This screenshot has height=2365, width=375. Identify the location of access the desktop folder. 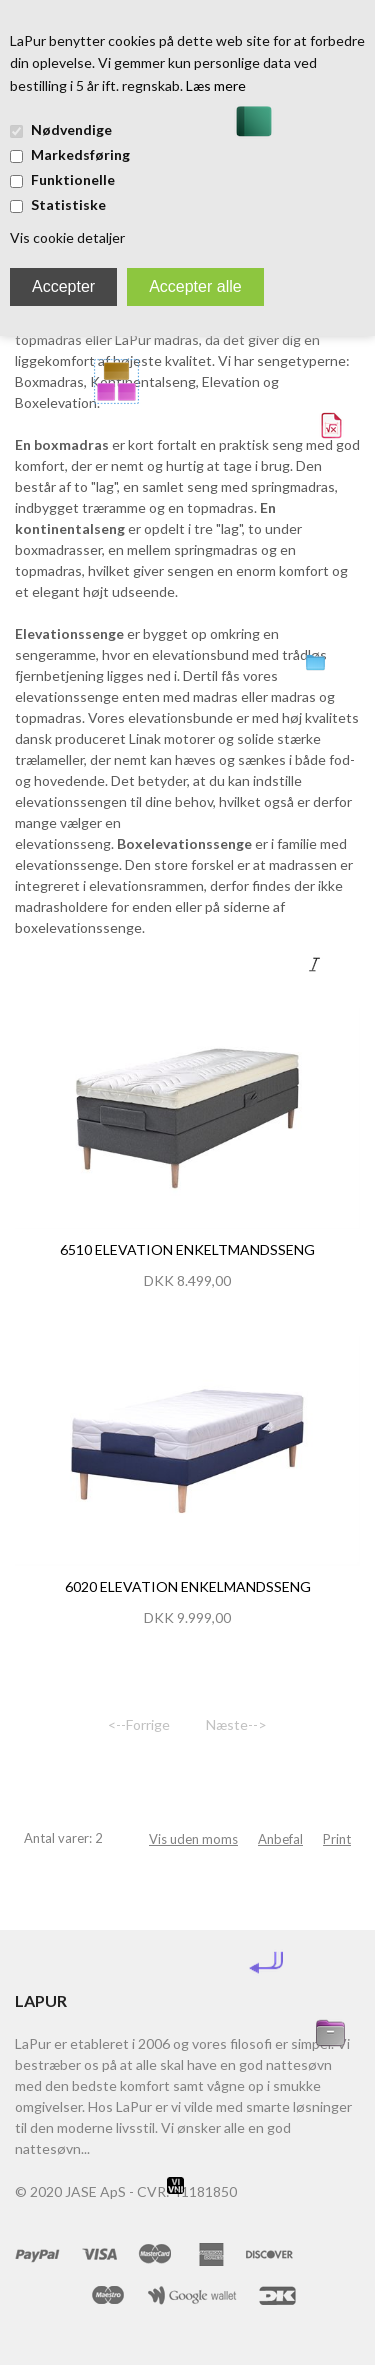
(254, 120).